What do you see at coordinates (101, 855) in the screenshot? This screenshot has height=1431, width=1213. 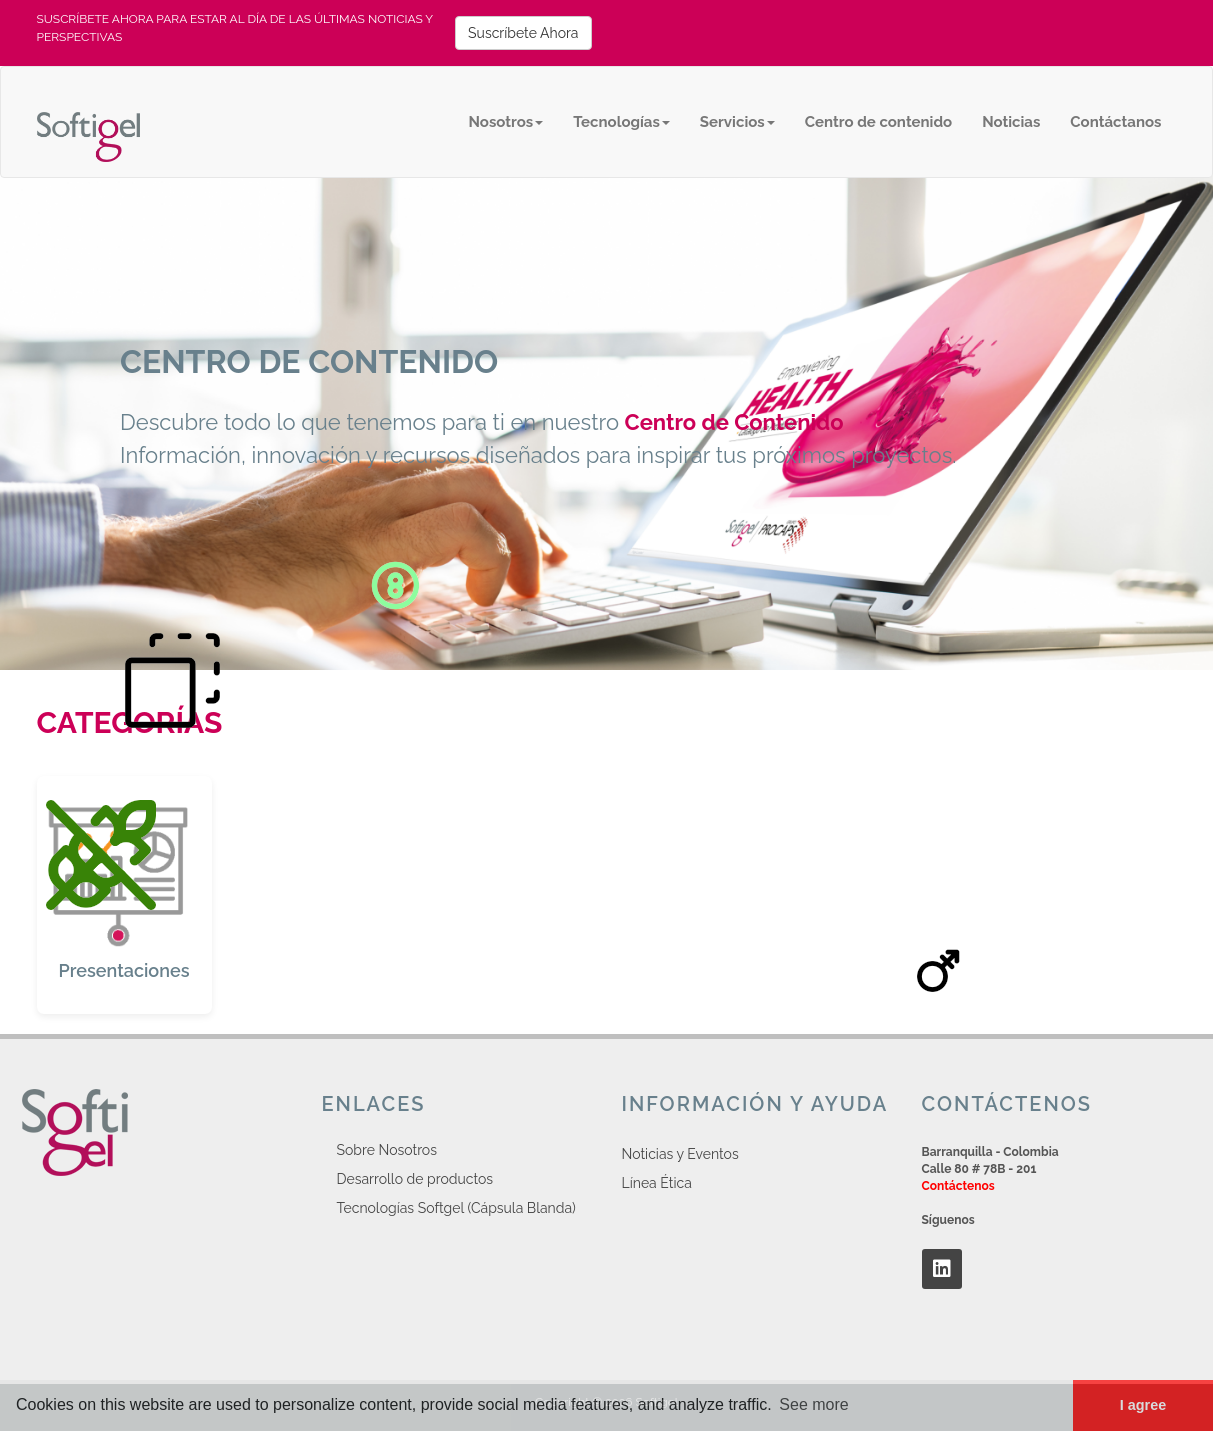 I see `indicates gluten-free option` at bounding box center [101, 855].